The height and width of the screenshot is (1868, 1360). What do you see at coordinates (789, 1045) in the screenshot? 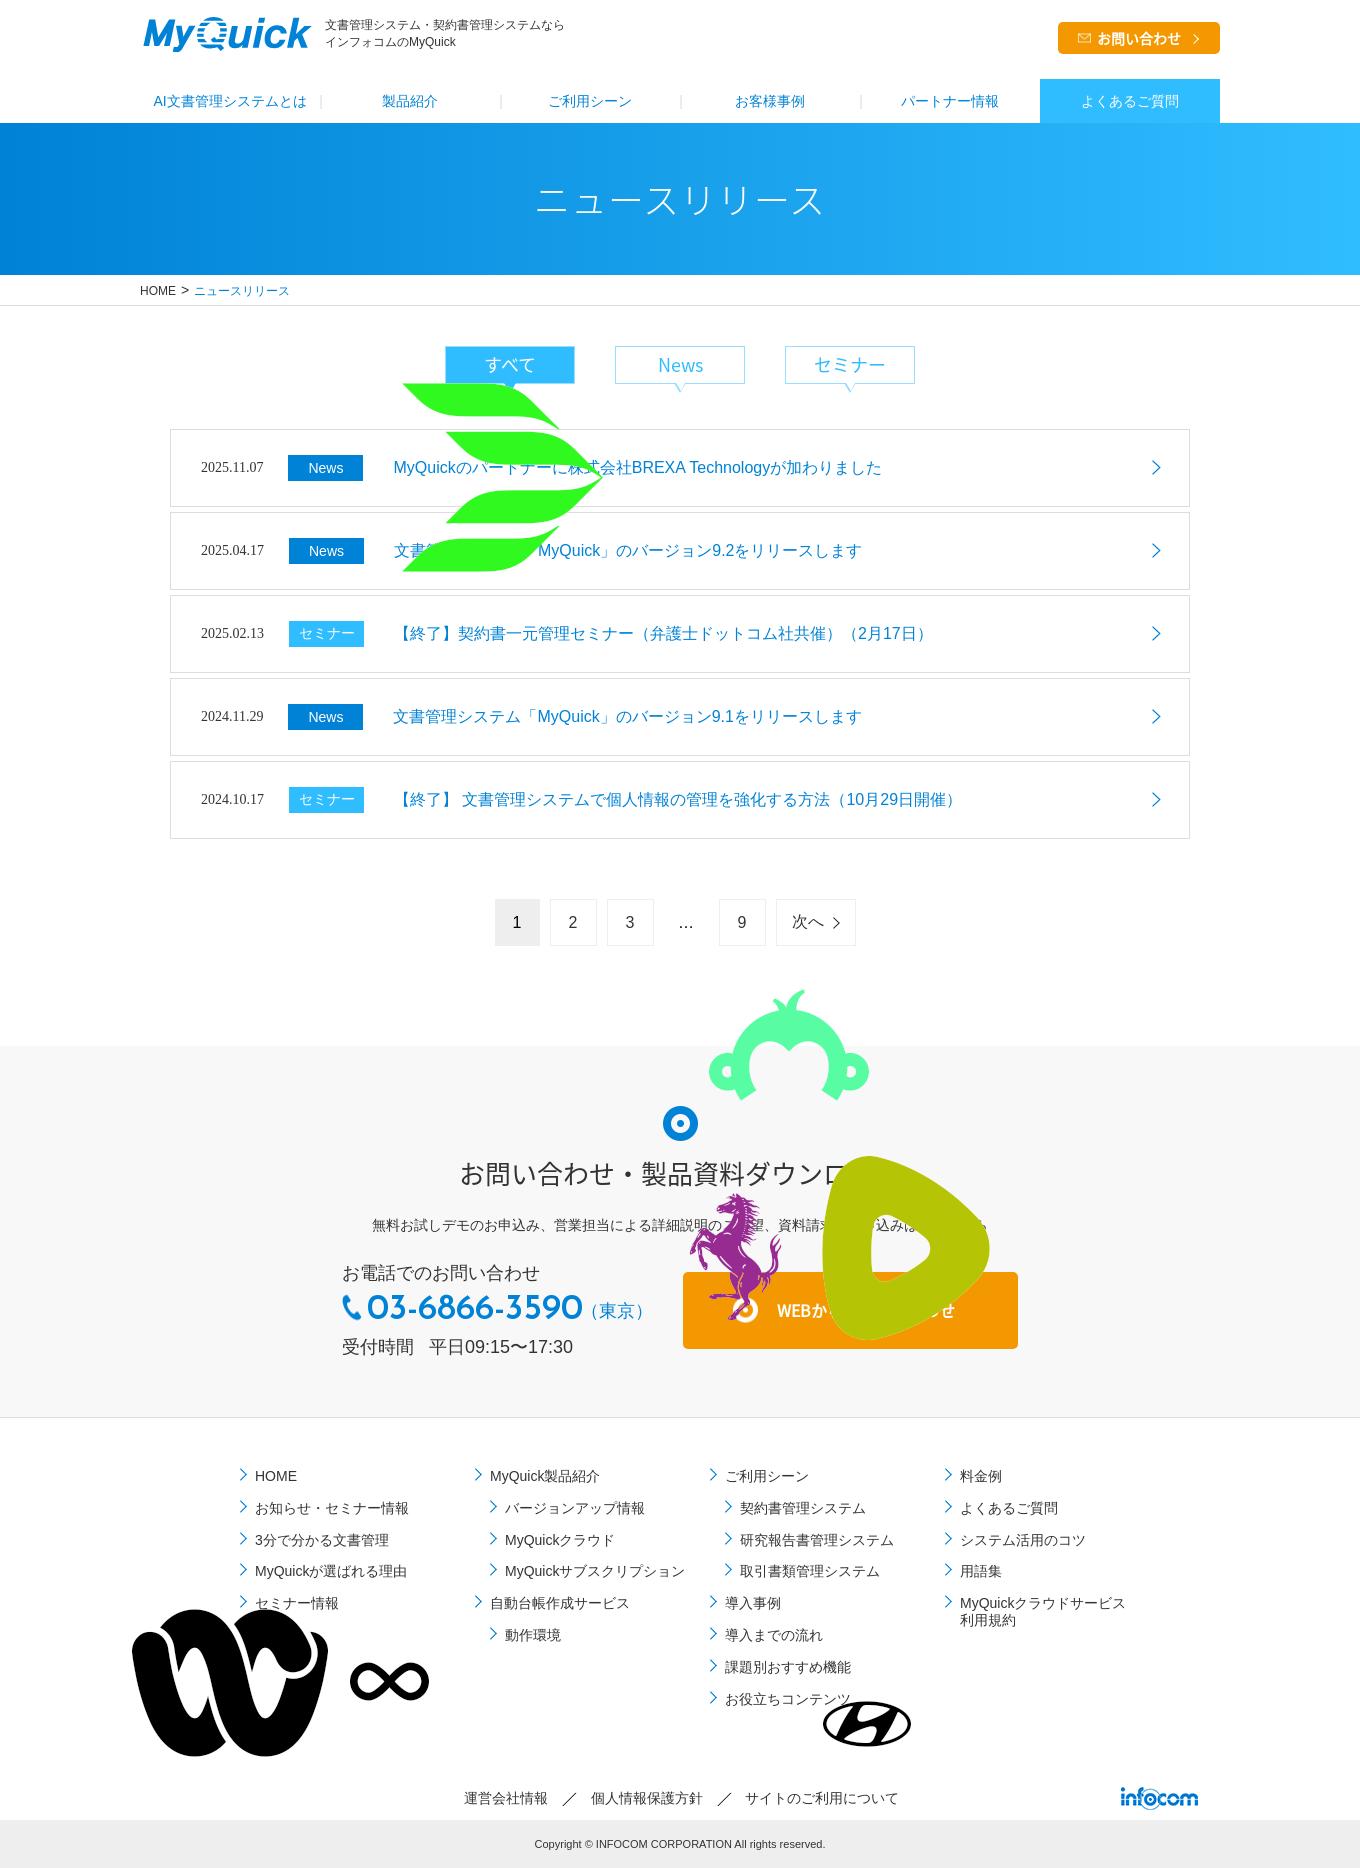
I see `open SurveyMonkey app` at bounding box center [789, 1045].